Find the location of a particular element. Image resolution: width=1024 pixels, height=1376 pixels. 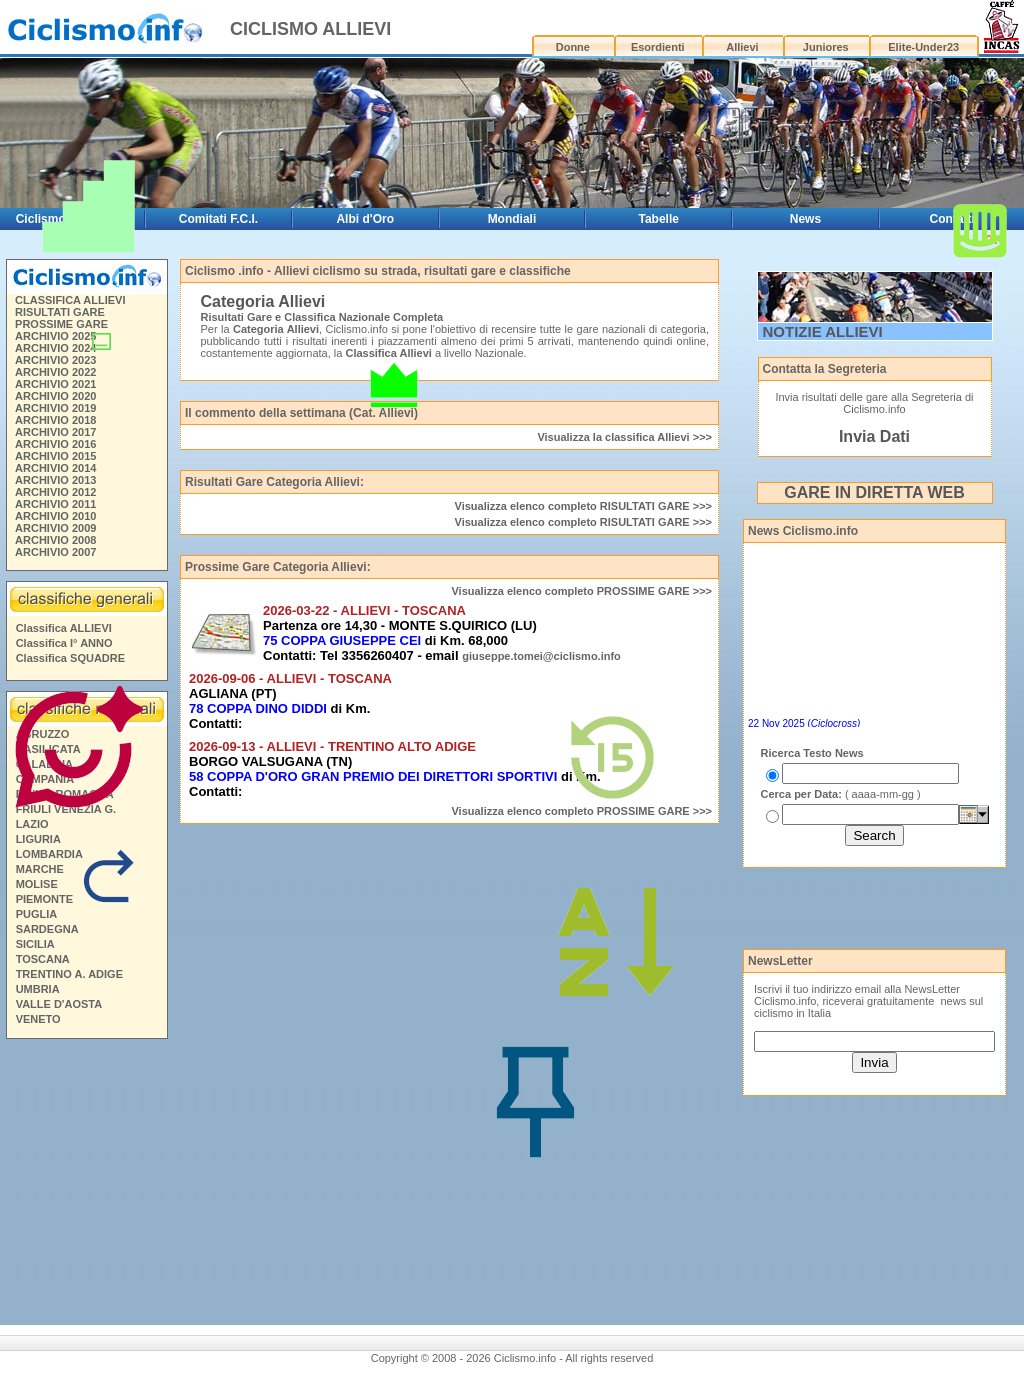

indicates VIP or premium membership status is located at coordinates (394, 386).